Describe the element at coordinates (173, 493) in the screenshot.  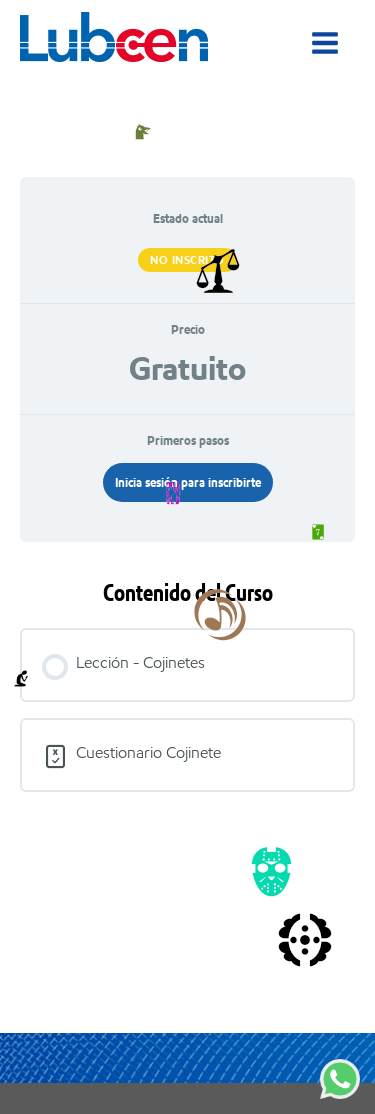
I see `select mucous pillar creature or obstacle in game` at that location.